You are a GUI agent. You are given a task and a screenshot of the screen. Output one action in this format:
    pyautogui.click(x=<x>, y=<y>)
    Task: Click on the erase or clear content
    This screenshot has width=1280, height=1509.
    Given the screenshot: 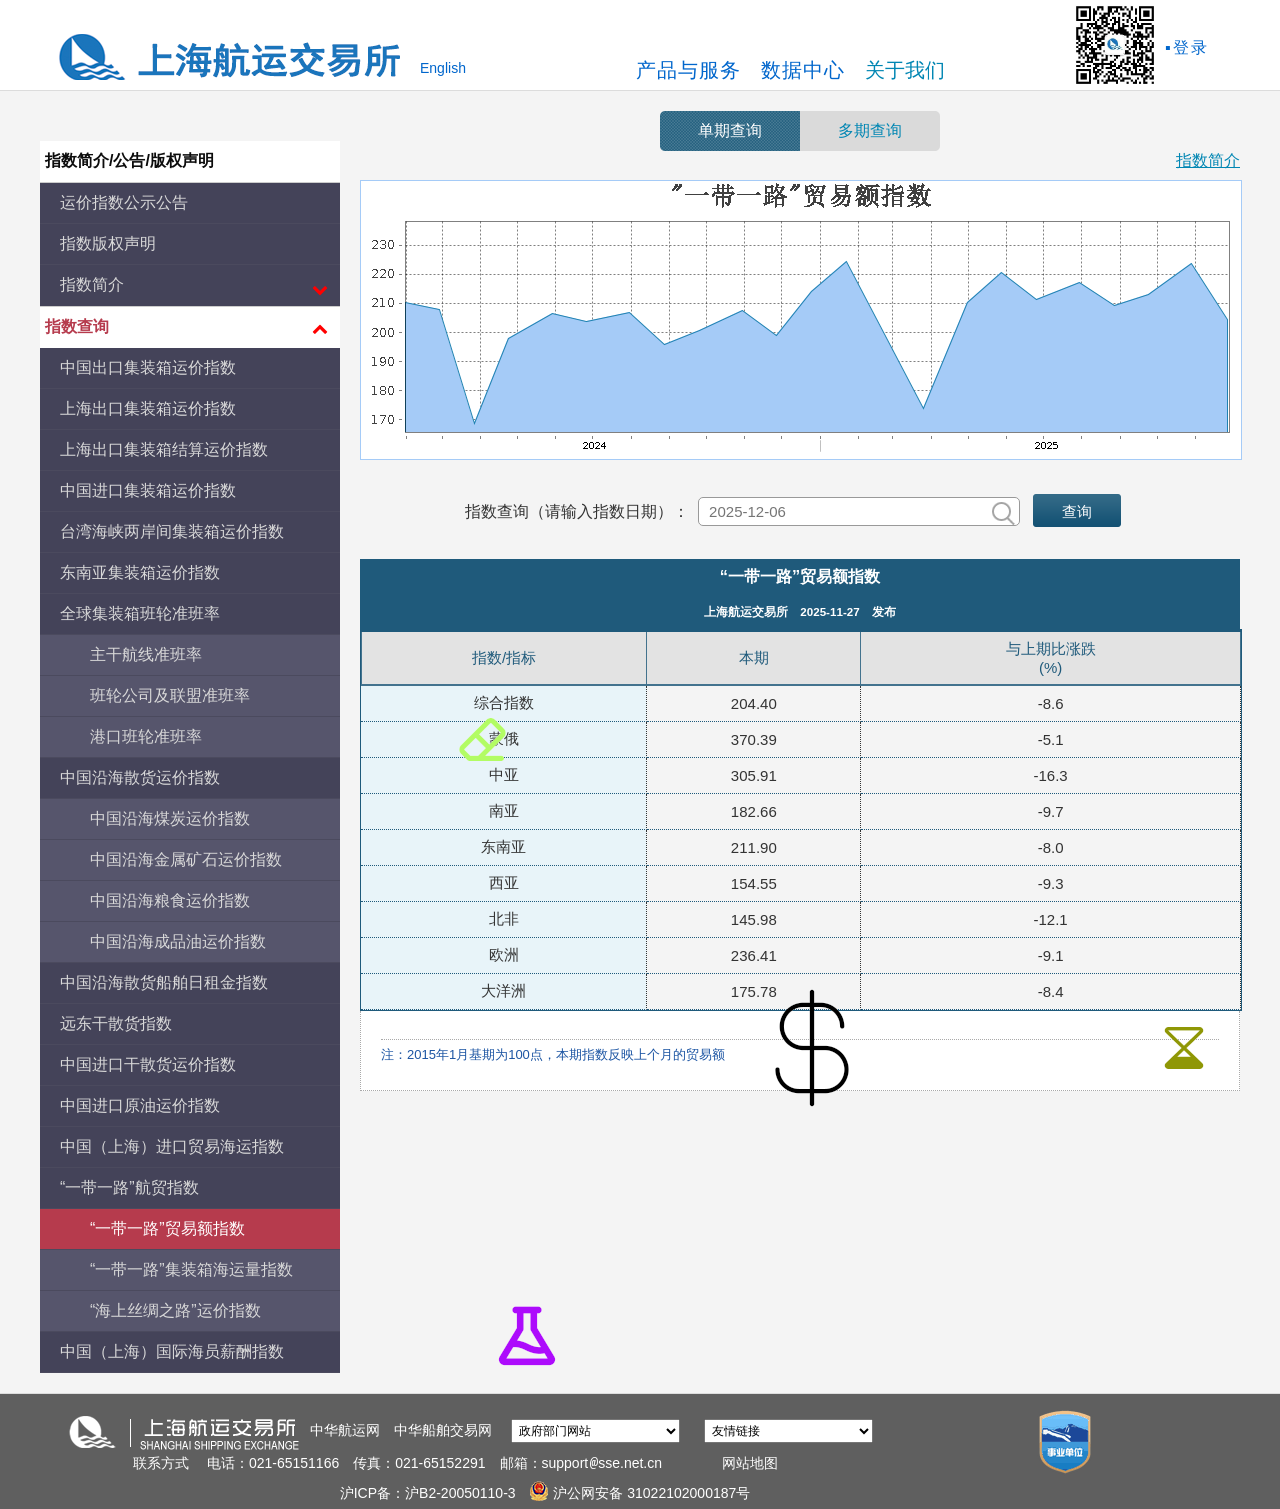 What is the action you would take?
    pyautogui.click(x=482, y=739)
    